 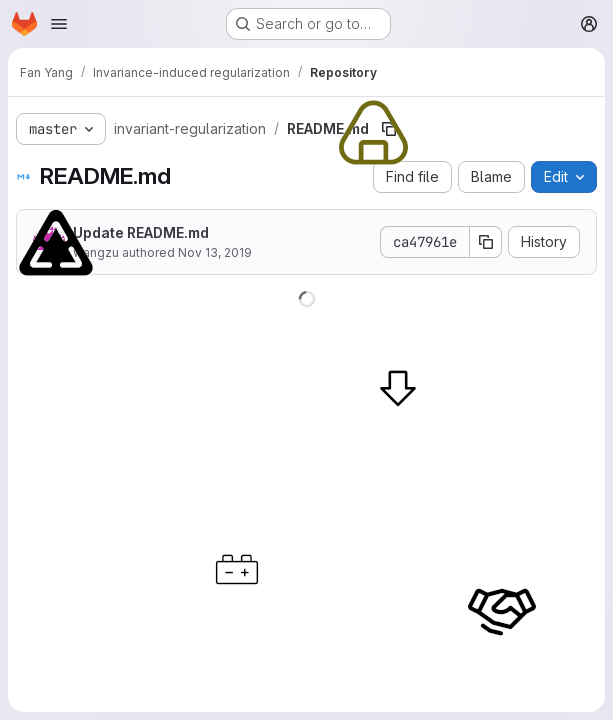 What do you see at coordinates (502, 610) in the screenshot?
I see `indicates a partnership or collaboration feature` at bounding box center [502, 610].